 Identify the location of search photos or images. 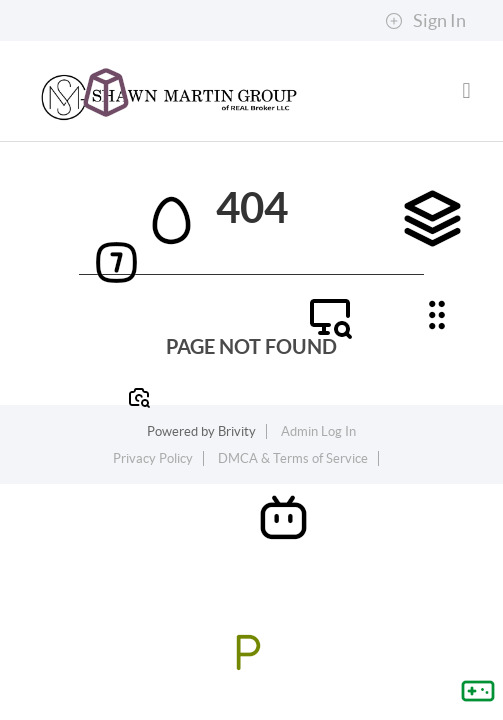
(139, 397).